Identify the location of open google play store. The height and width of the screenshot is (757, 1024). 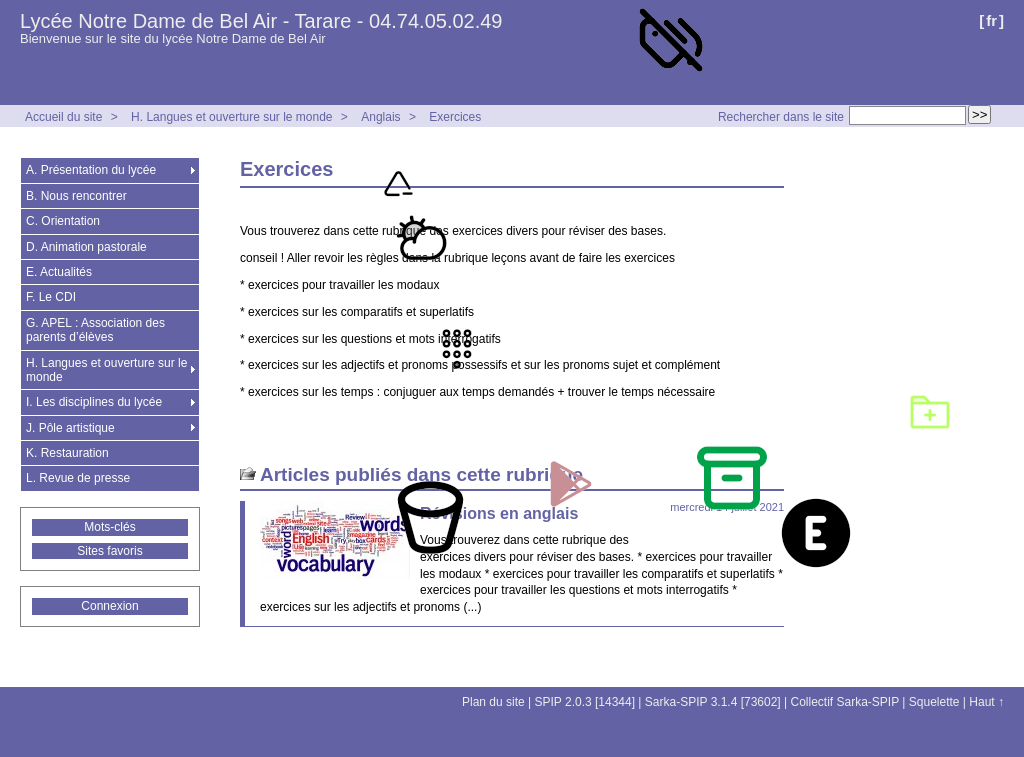
(567, 484).